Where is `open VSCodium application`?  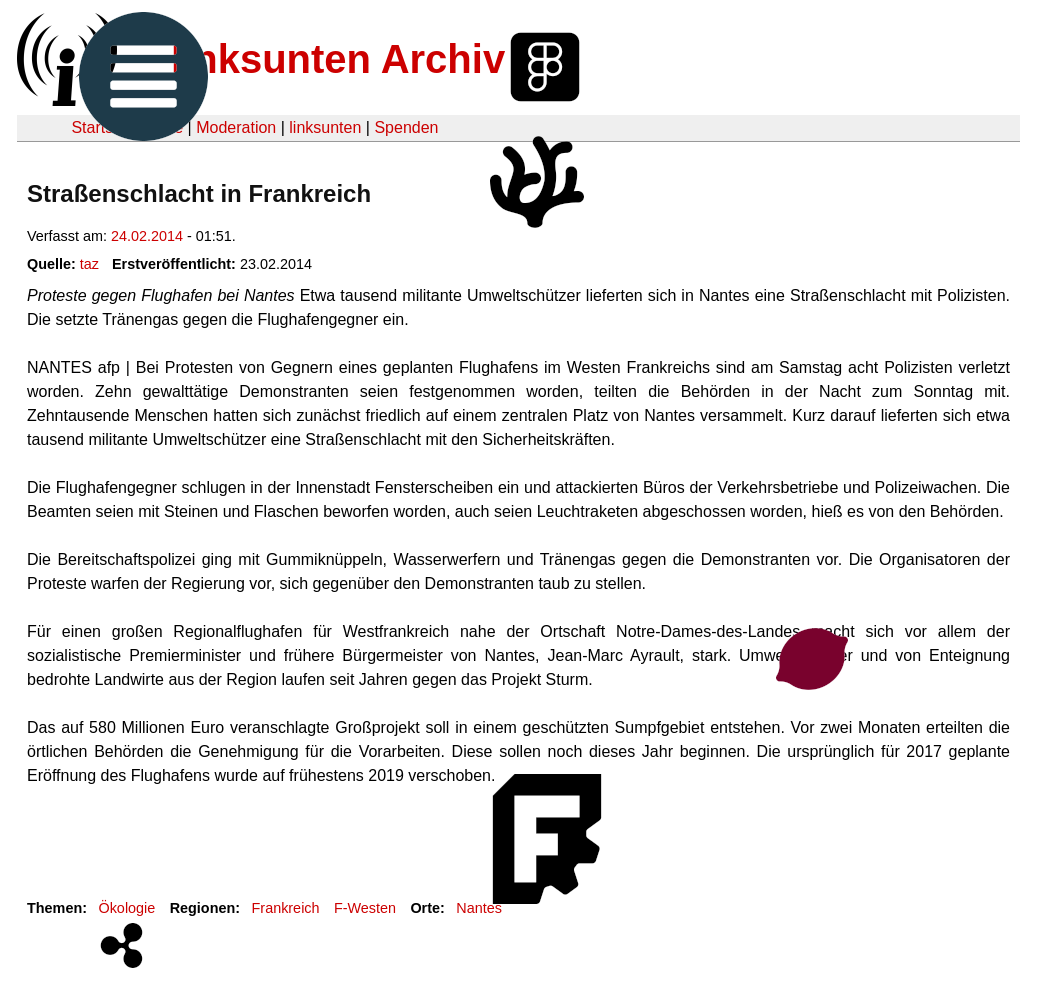 open VSCodium application is located at coordinates (537, 182).